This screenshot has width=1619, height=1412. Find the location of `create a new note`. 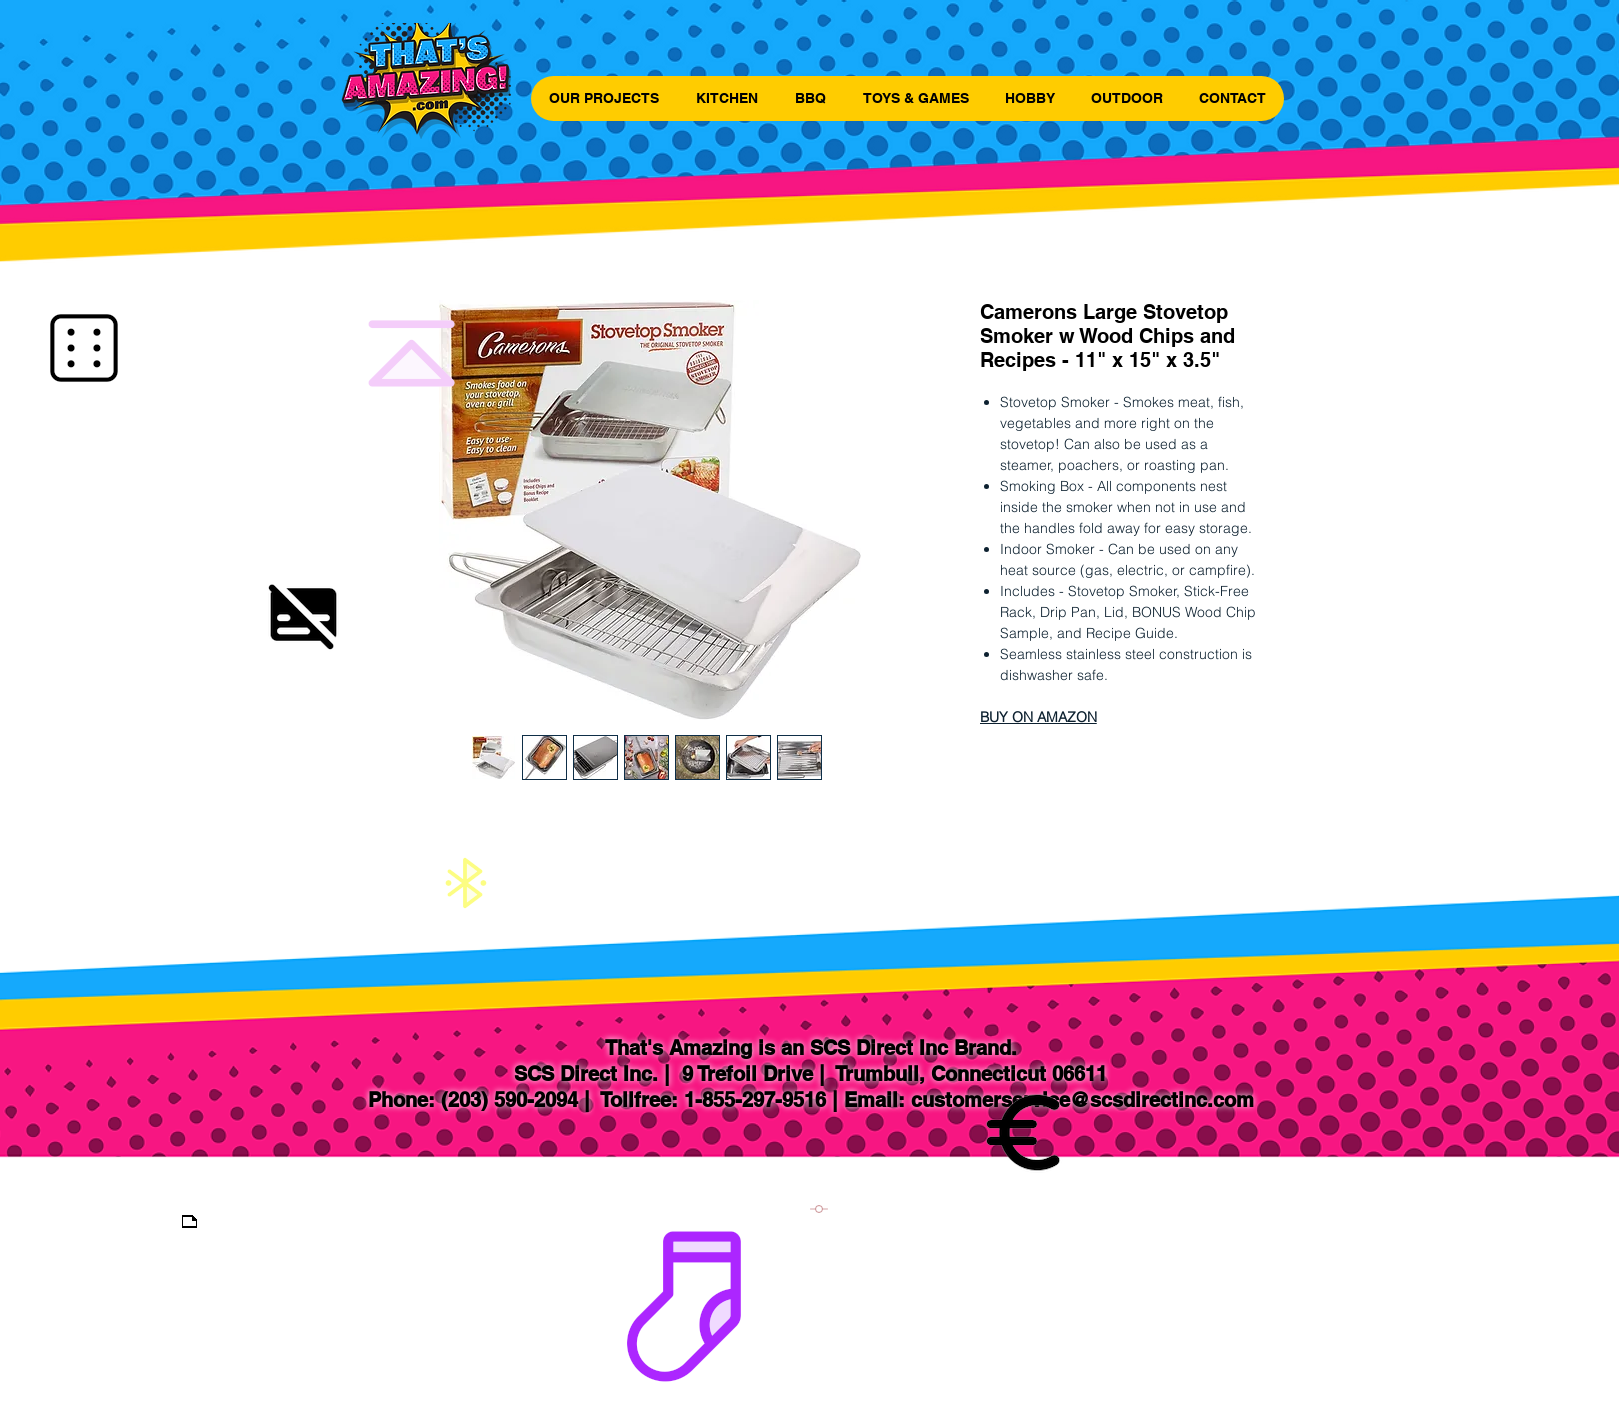

create a new note is located at coordinates (189, 1221).